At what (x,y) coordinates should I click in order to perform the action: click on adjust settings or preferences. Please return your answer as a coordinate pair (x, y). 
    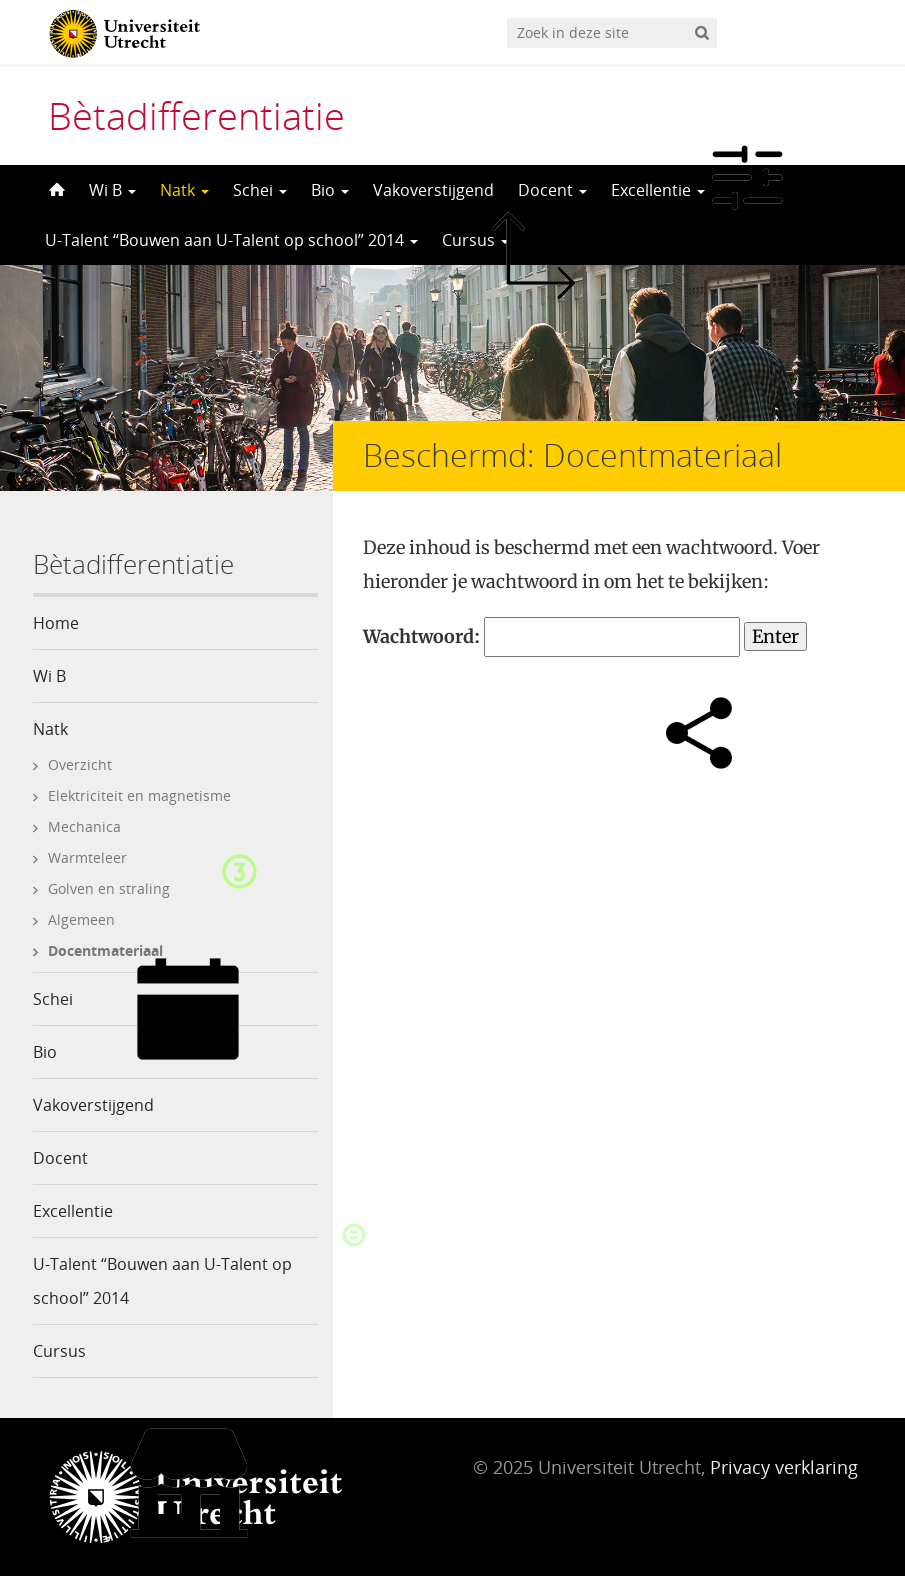
    Looking at the image, I should click on (747, 176).